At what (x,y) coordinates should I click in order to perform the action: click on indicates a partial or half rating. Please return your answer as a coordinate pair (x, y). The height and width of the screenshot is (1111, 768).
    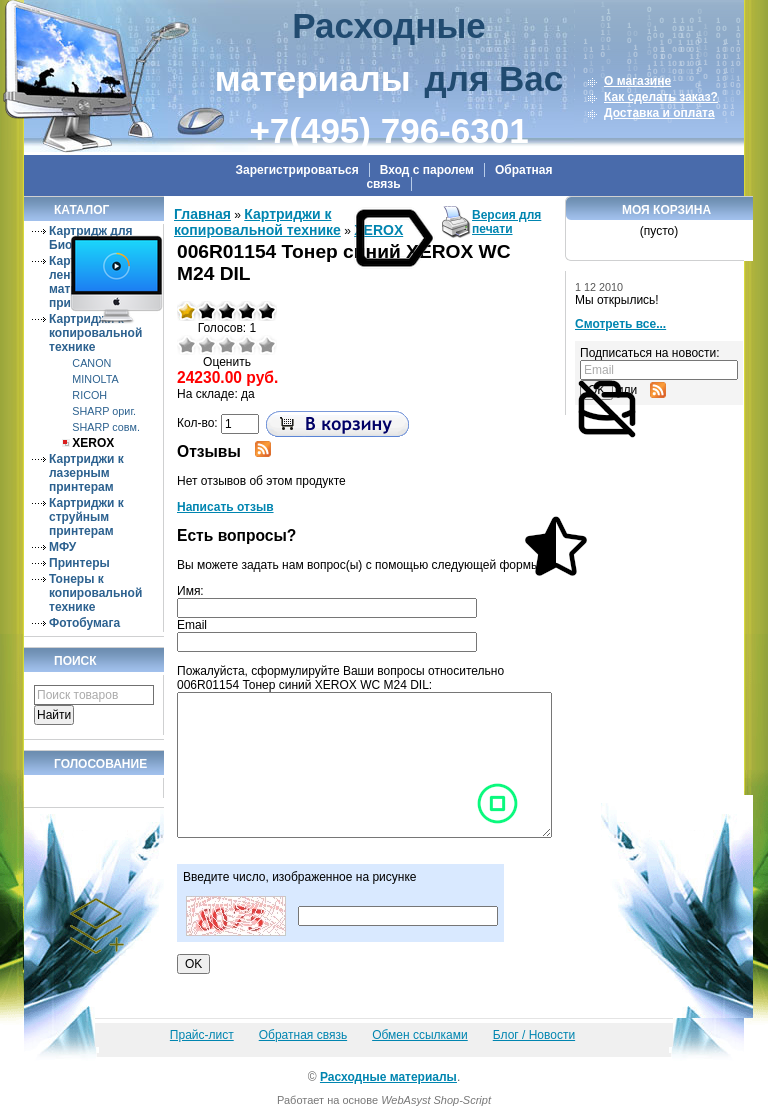
    Looking at the image, I should click on (556, 547).